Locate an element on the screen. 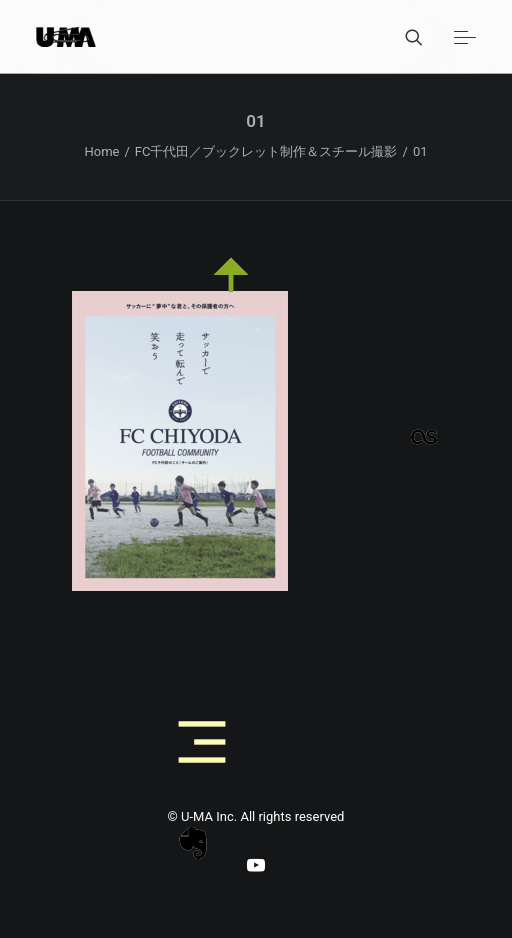  open navigation menu is located at coordinates (202, 742).